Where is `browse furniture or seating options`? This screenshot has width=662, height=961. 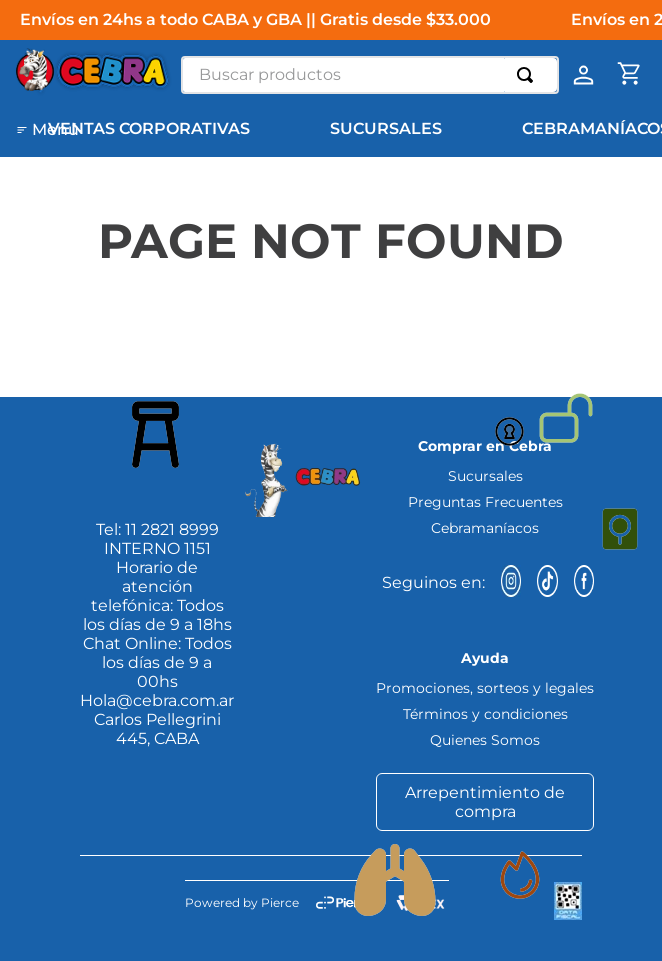
browse furniture or seating options is located at coordinates (155, 434).